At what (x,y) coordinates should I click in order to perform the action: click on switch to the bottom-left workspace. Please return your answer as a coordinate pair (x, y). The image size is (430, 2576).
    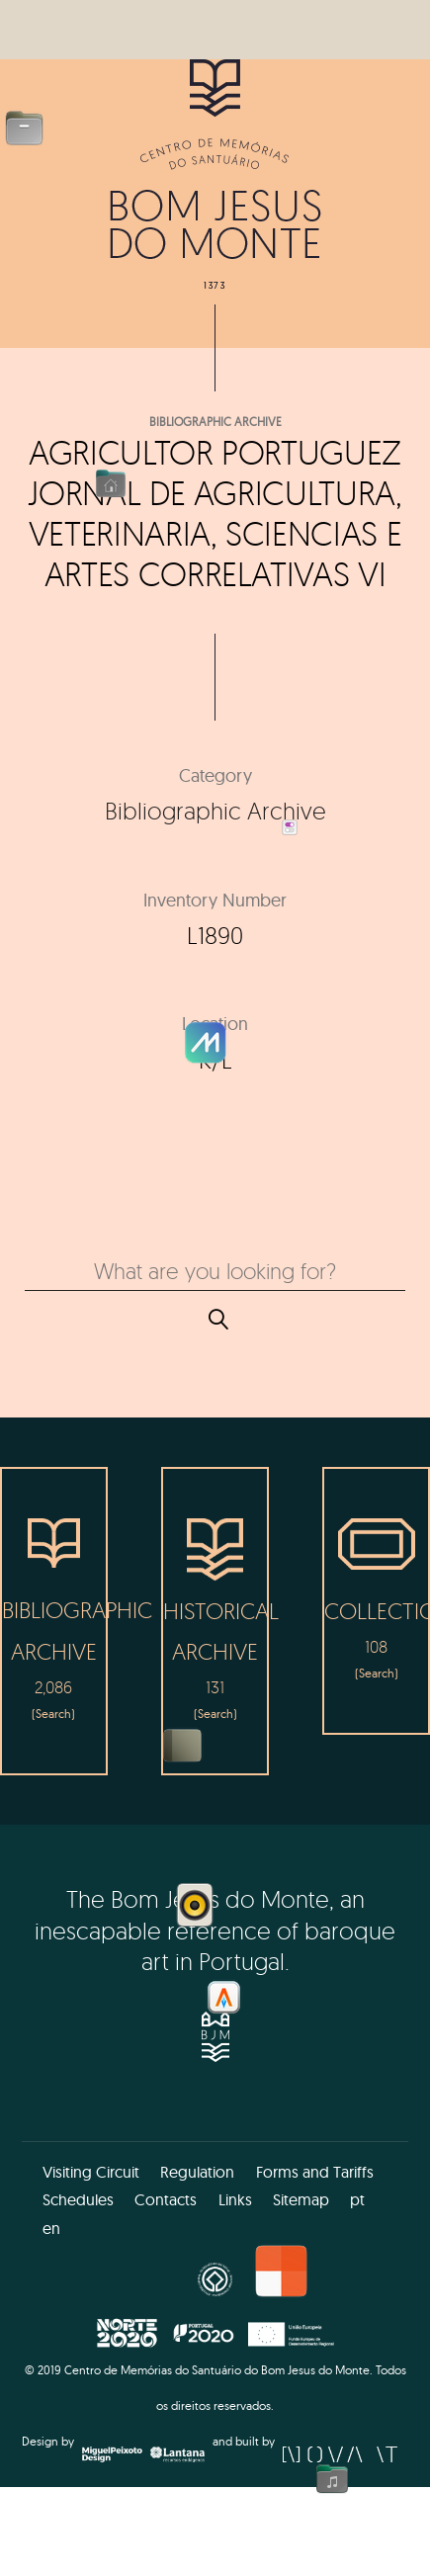
    Looking at the image, I should click on (281, 2271).